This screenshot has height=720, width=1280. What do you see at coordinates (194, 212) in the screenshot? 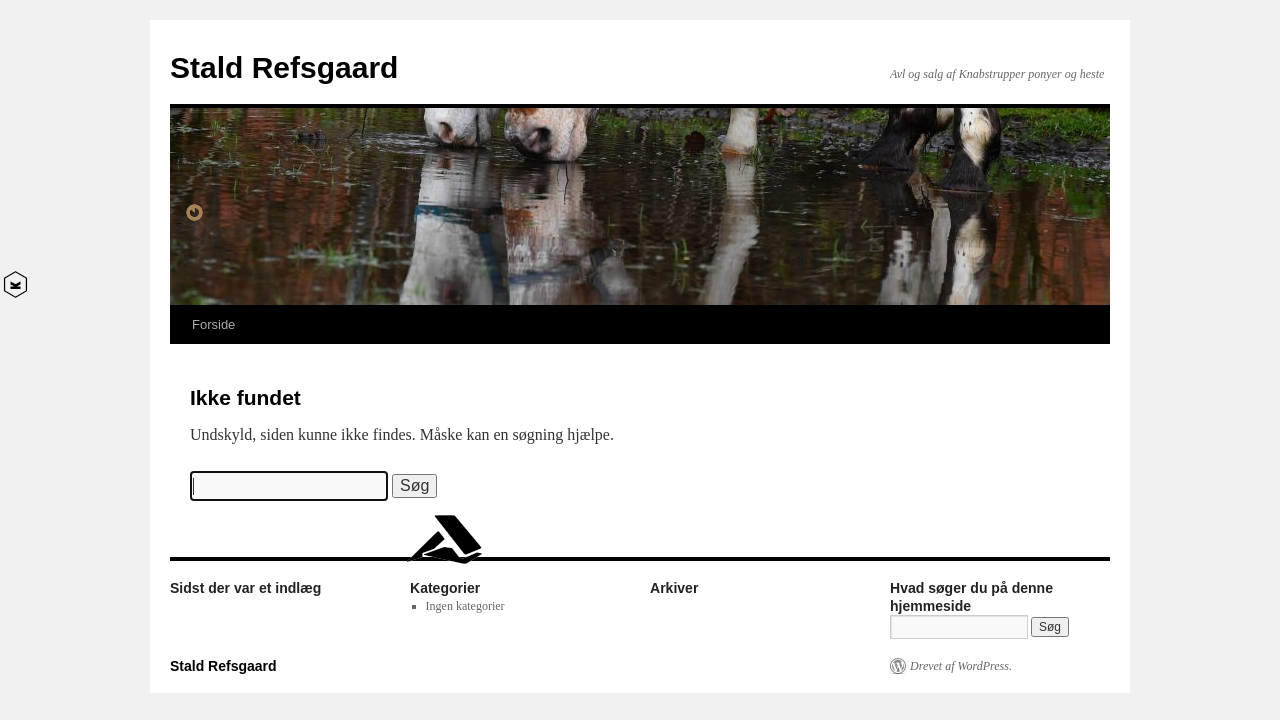
I see `loading progress indicator at approximately 70% complete` at bounding box center [194, 212].